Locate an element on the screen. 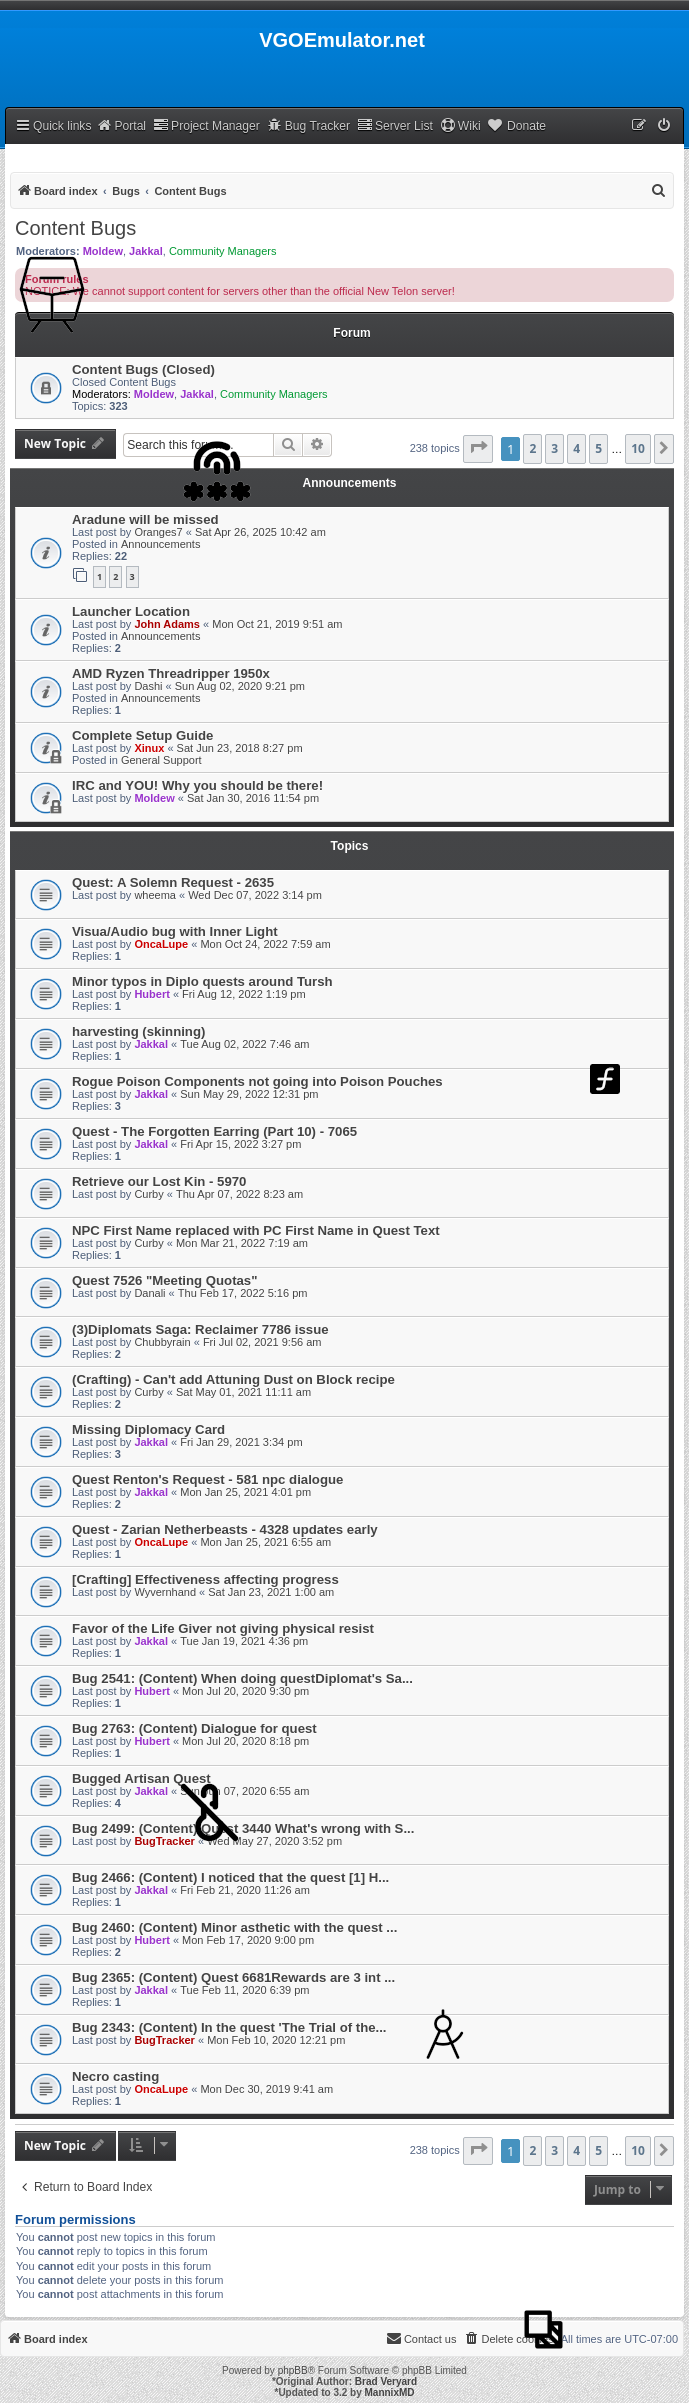  access drawing or drafting tools is located at coordinates (443, 2035).